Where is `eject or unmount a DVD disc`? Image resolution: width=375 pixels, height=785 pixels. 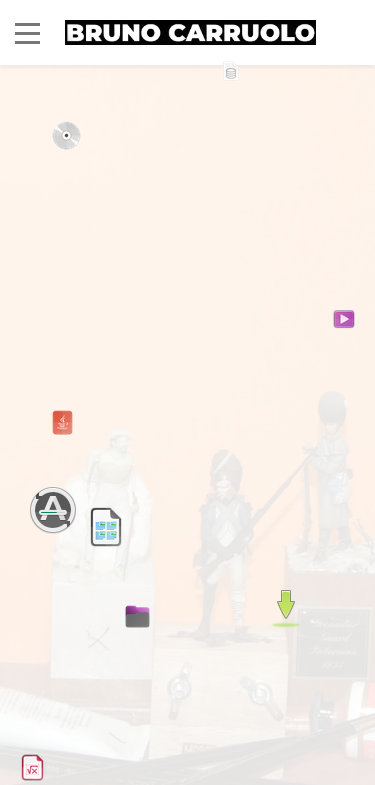
eject or unmount a DVD disc is located at coordinates (66, 135).